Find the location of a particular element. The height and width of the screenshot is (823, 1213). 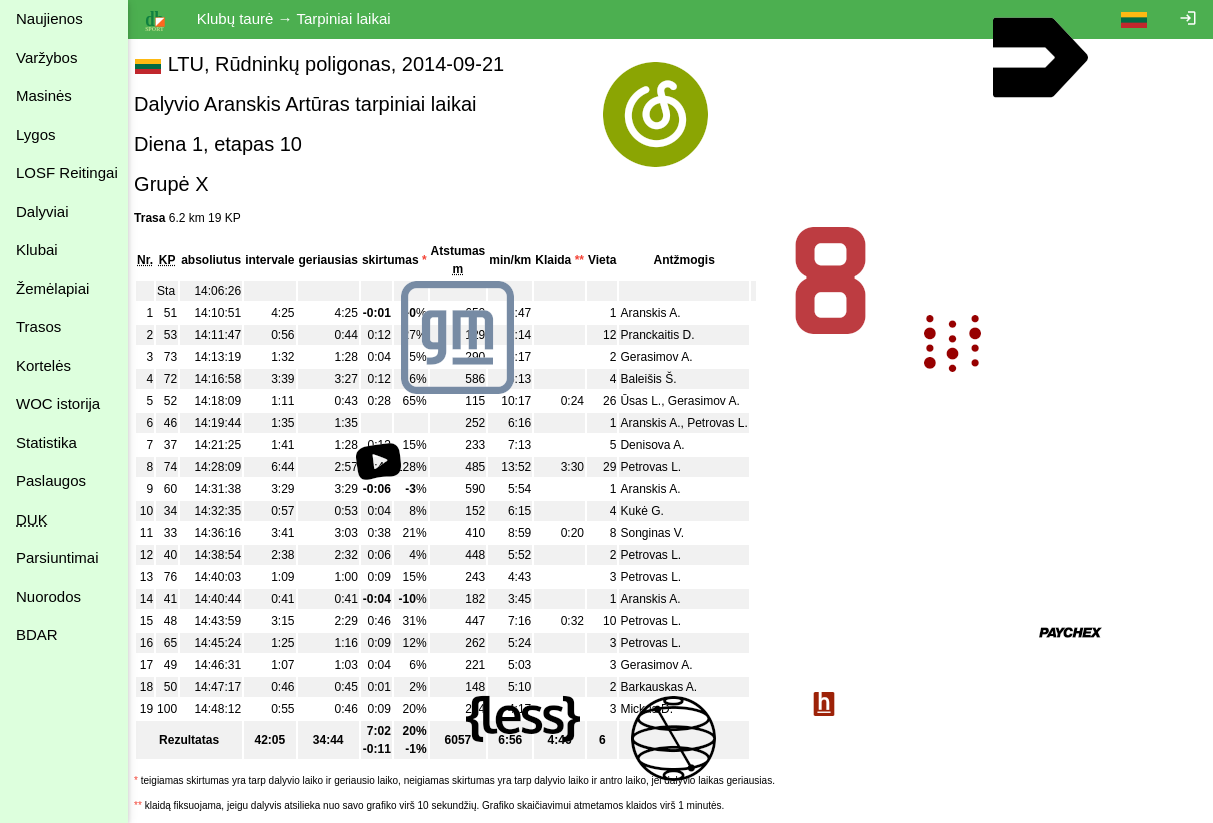

less css preprocessor logo is located at coordinates (523, 719).